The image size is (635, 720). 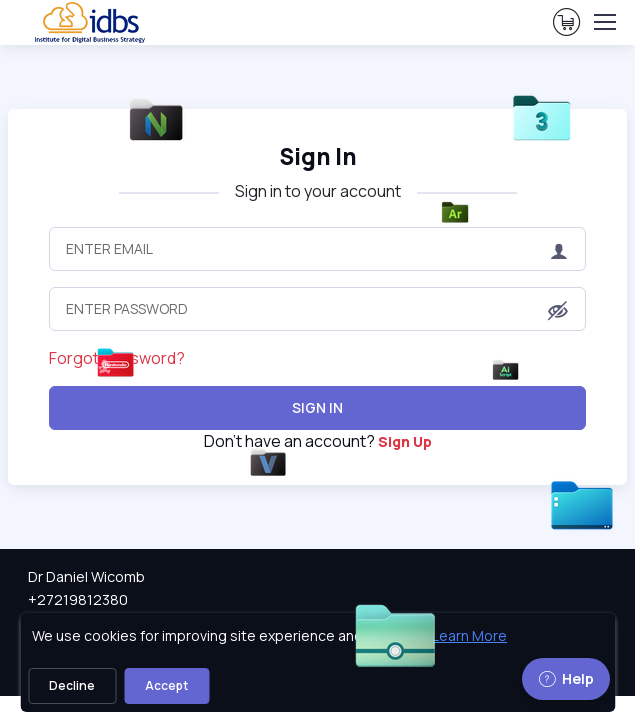 I want to click on open adobe aero project files folder, so click(x=455, y=213).